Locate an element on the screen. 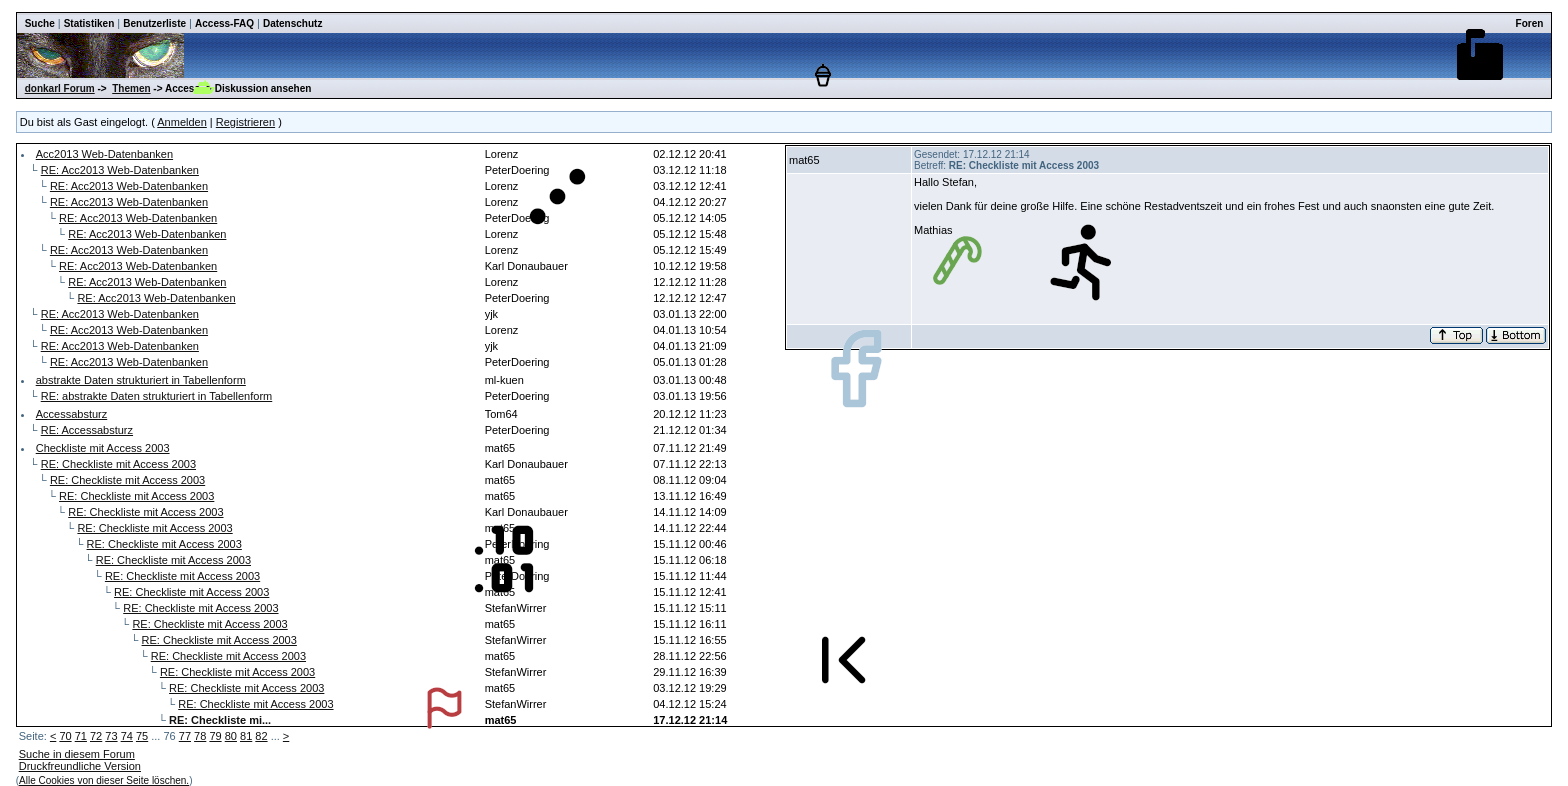  start running or jogging activity is located at coordinates (1084, 262).